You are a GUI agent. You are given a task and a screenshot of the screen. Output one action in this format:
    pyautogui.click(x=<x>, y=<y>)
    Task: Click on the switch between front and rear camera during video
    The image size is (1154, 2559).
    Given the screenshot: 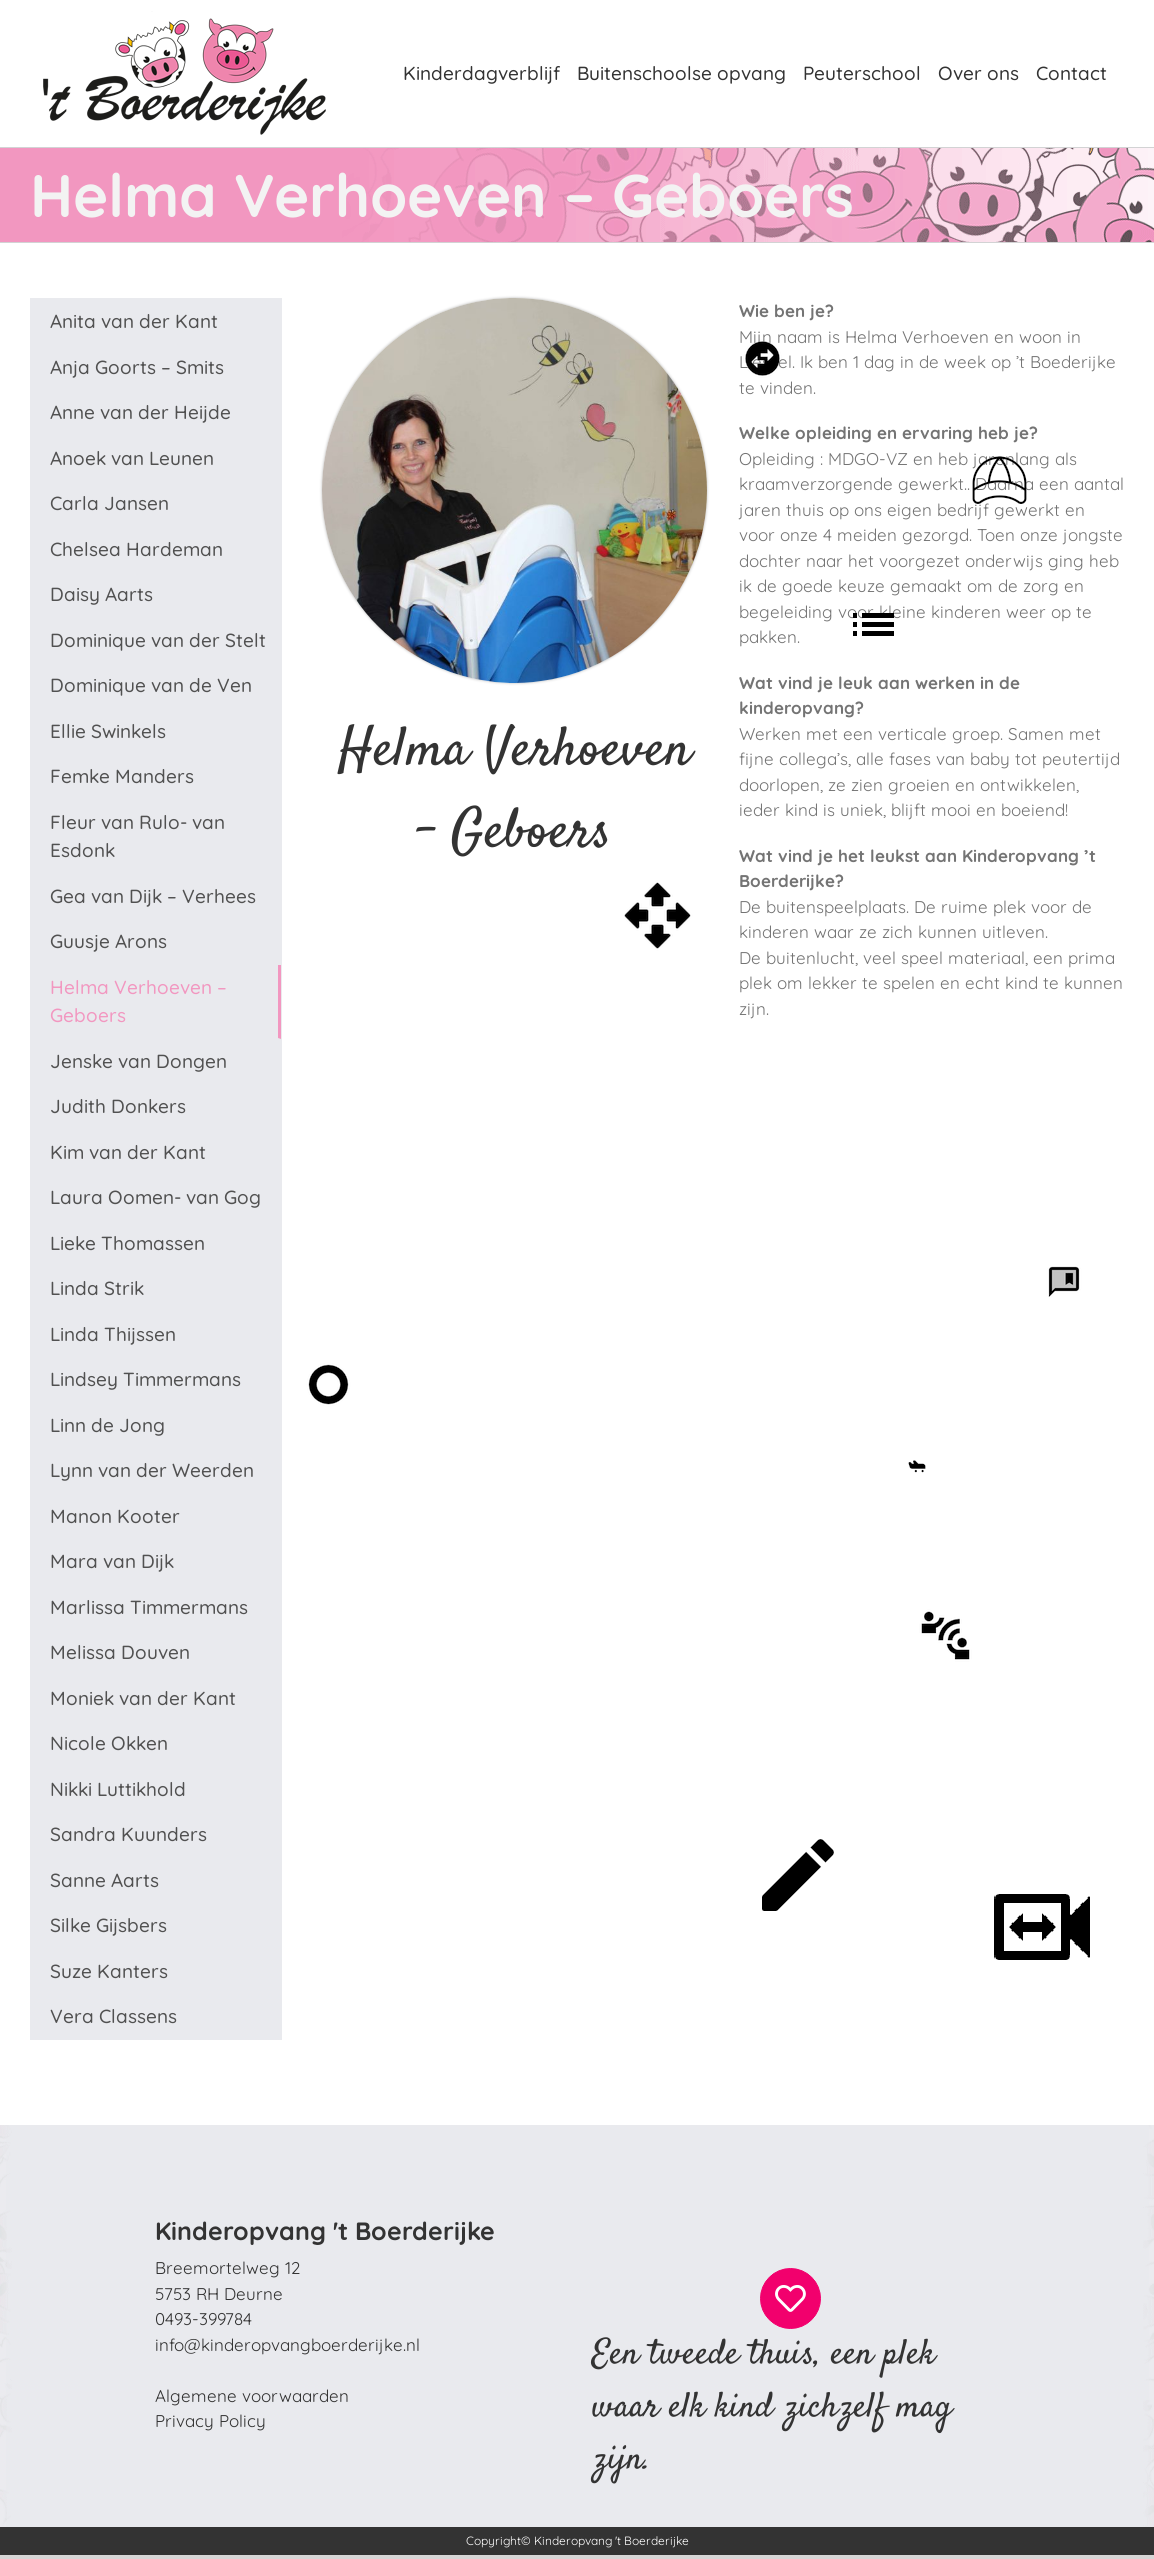 What is the action you would take?
    pyautogui.click(x=1042, y=1927)
    